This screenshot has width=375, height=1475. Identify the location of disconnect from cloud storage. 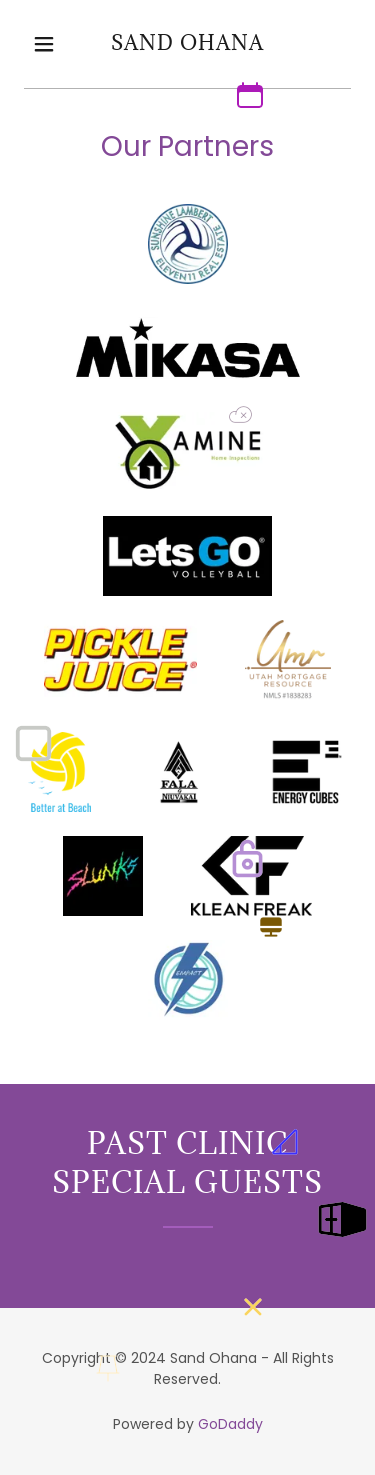
(240, 414).